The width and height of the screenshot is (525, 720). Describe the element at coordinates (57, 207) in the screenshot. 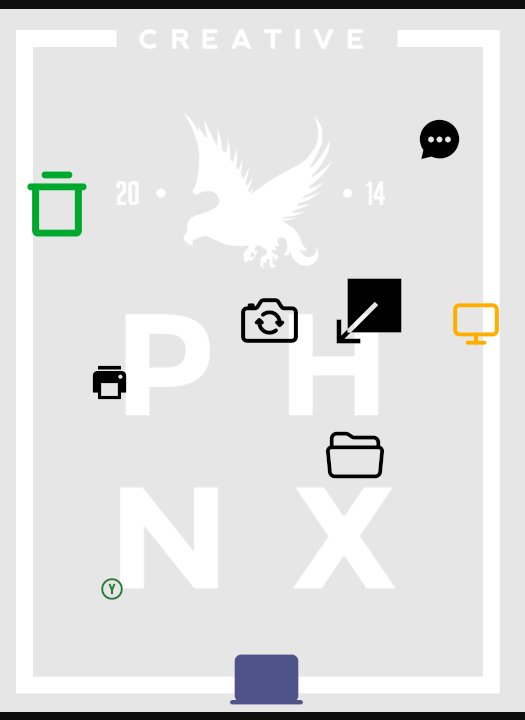

I see `delete item` at that location.